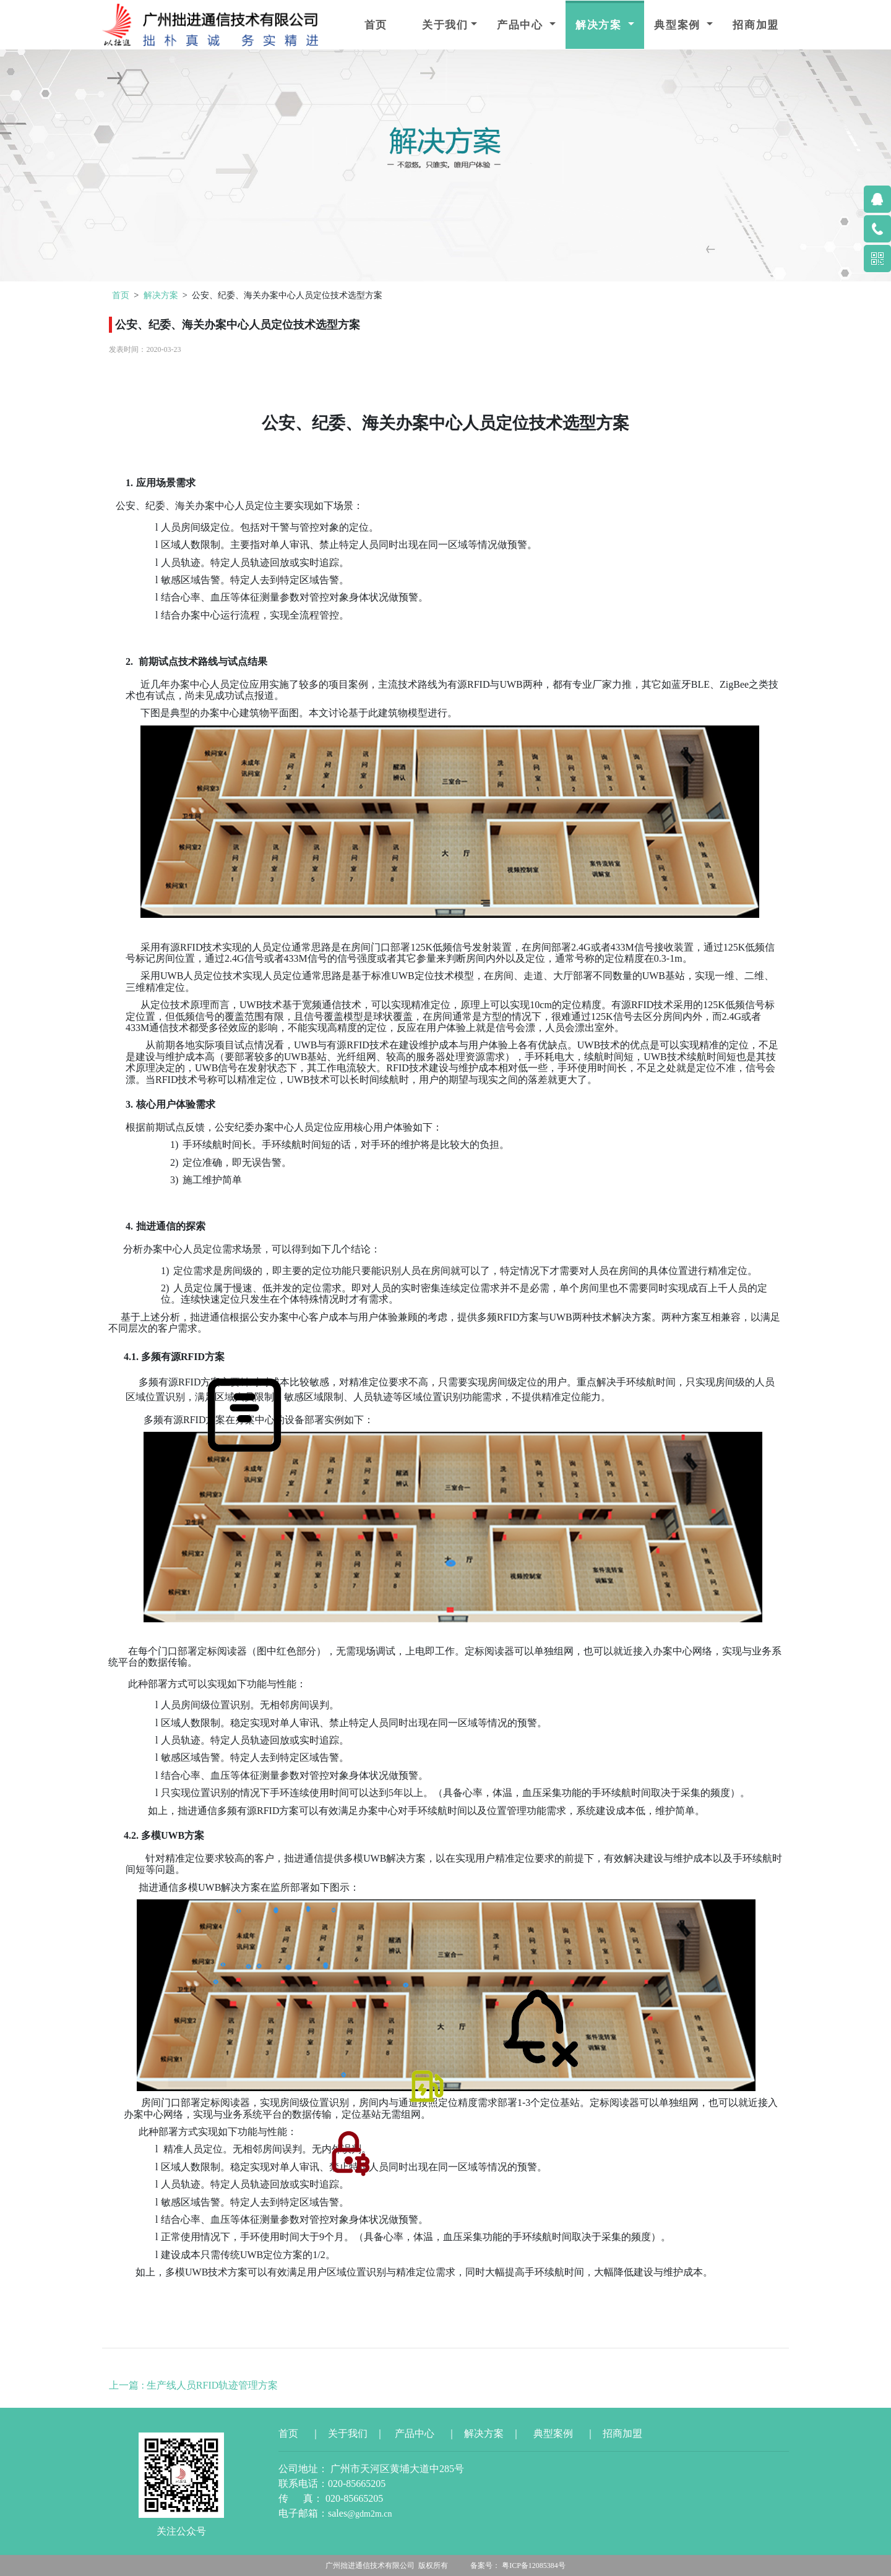 The width and height of the screenshot is (891, 2576). What do you see at coordinates (485, 903) in the screenshot?
I see `align text to the right` at bounding box center [485, 903].